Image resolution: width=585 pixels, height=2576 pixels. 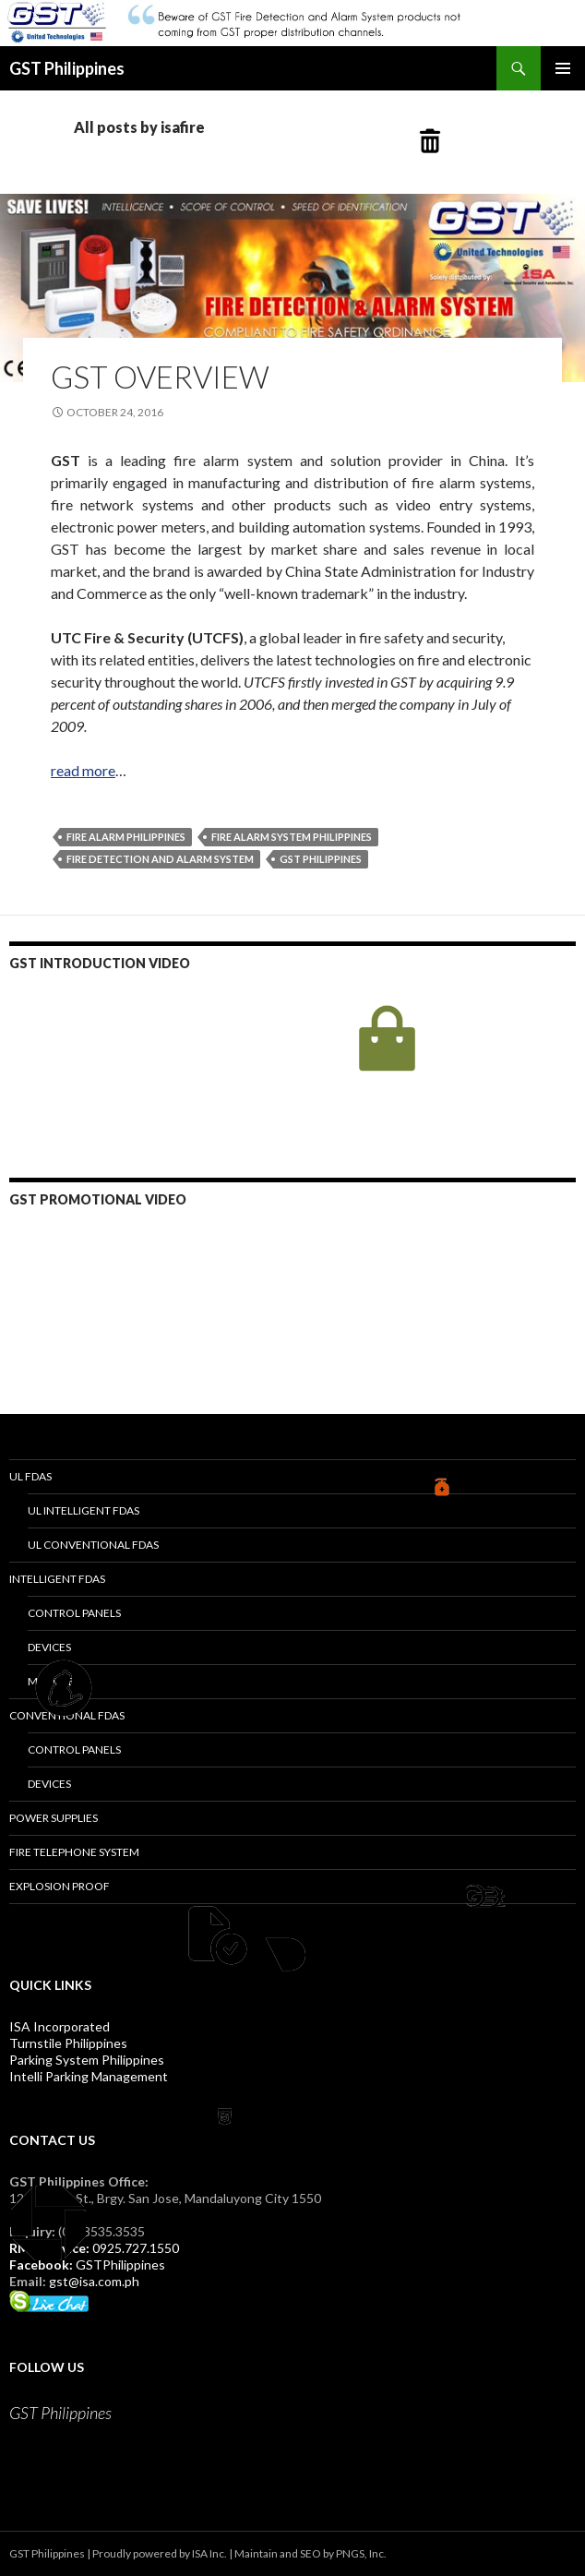 I want to click on access hand sanitizer station location, so click(x=442, y=1487).